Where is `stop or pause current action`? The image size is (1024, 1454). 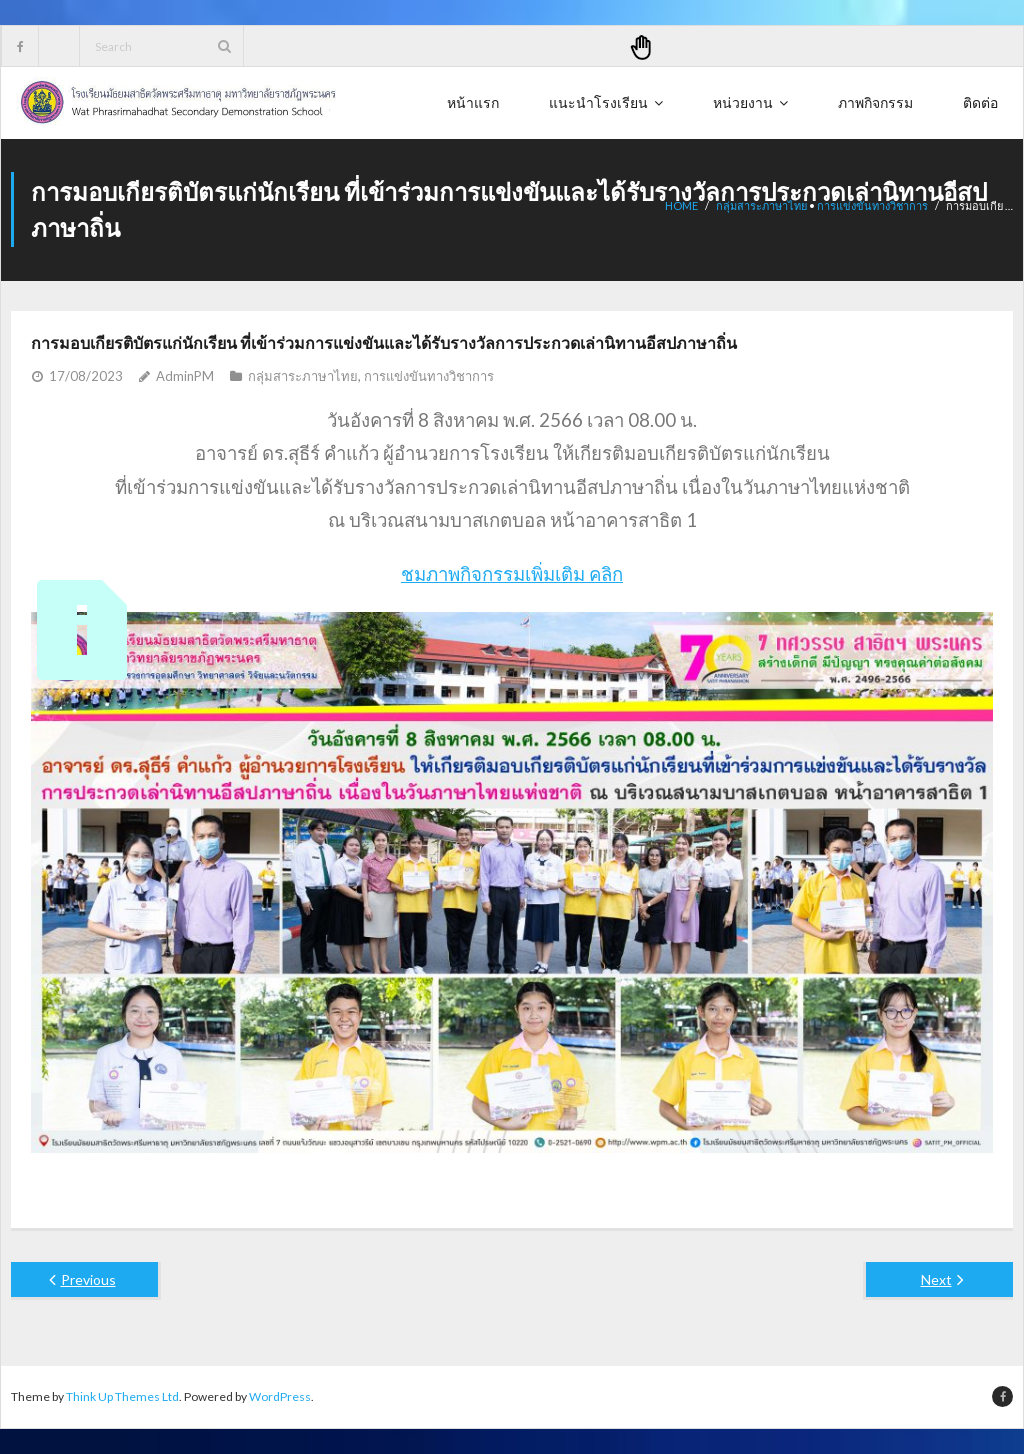 stop or pause current action is located at coordinates (641, 48).